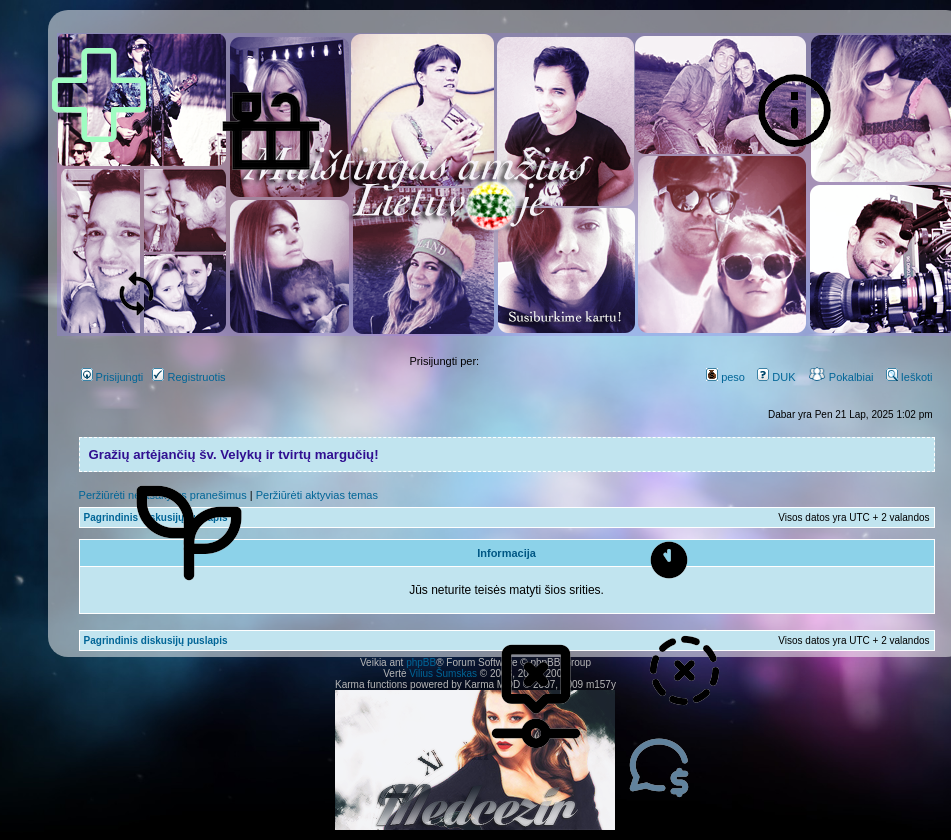  Describe the element at coordinates (271, 131) in the screenshot. I see `browse kitchen countertop options` at that location.